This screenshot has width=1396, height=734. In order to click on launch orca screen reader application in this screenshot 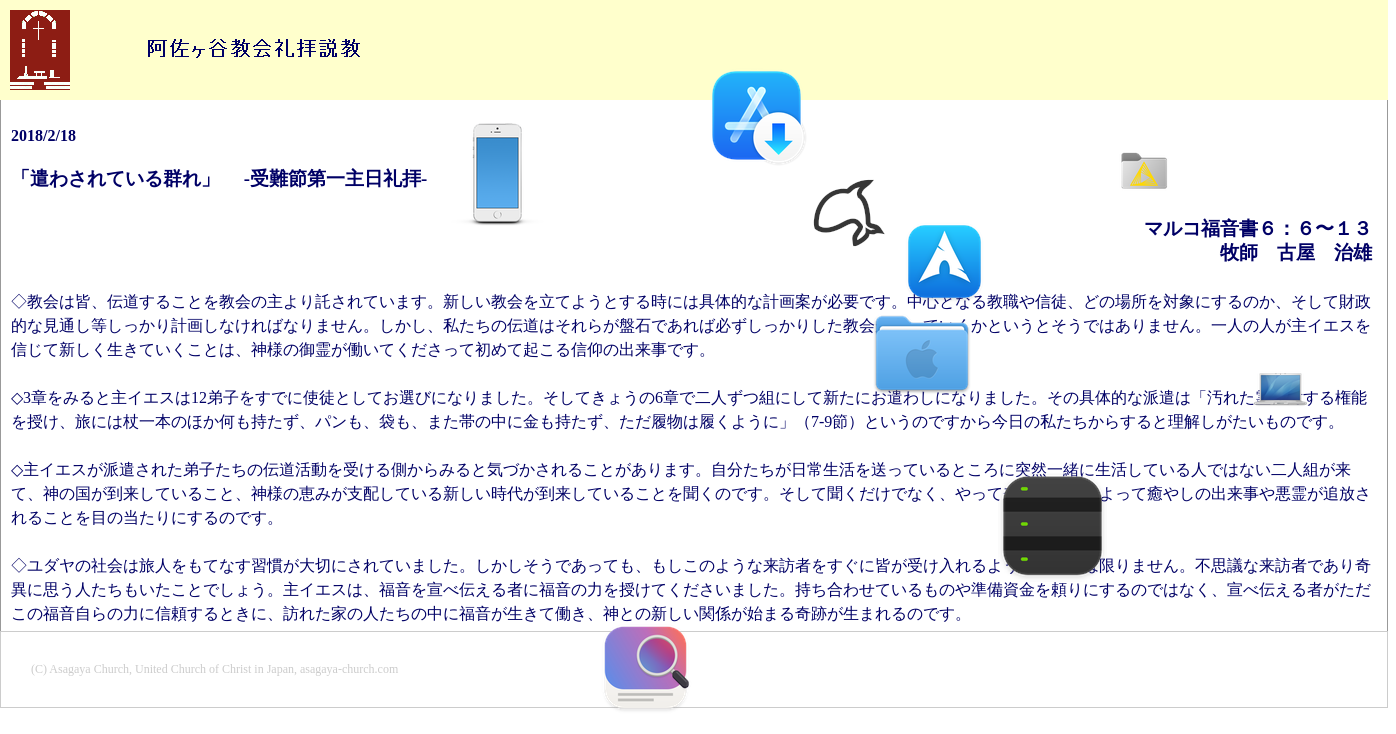, I will do `click(848, 213)`.